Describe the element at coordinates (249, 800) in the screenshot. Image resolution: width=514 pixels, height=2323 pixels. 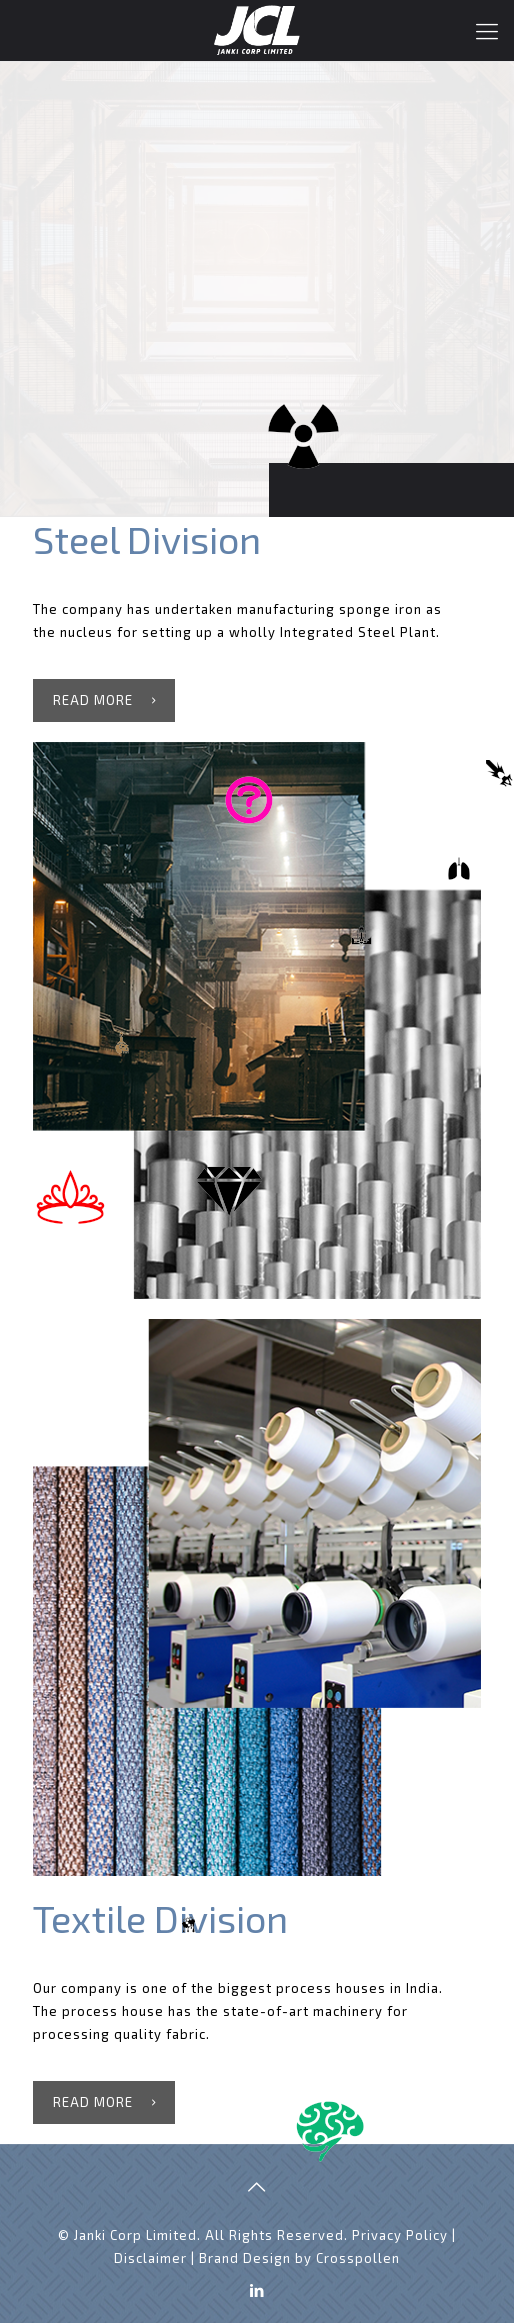
I see `access help or support documentation` at that location.